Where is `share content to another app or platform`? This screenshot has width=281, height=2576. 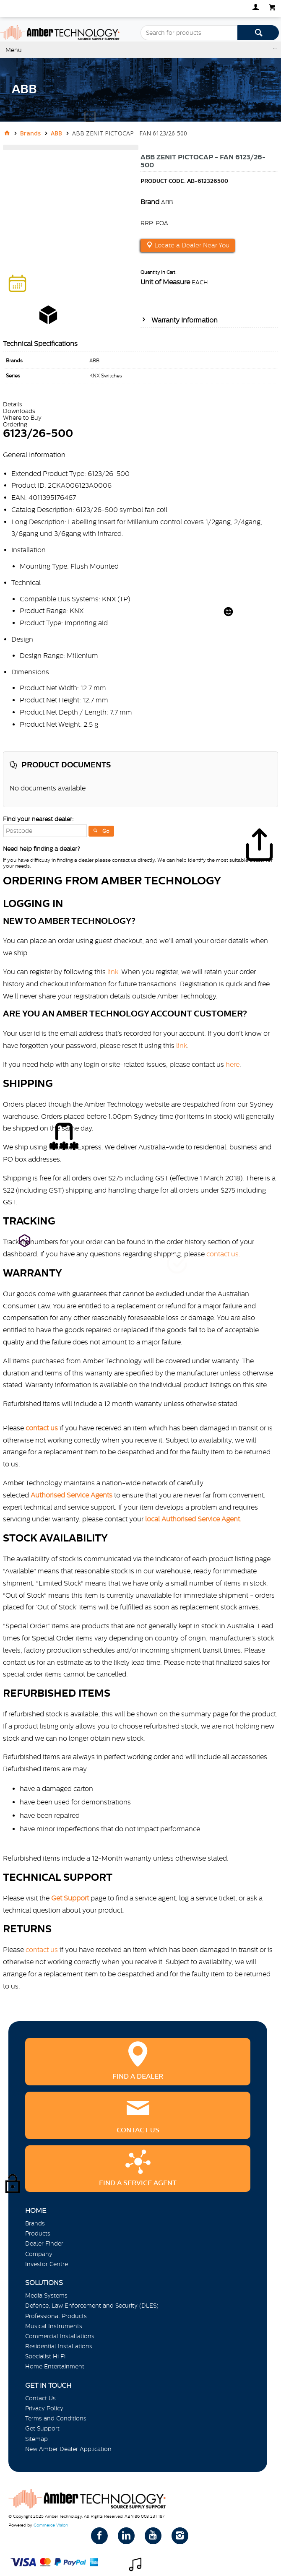
share content to another app or platform is located at coordinates (259, 845).